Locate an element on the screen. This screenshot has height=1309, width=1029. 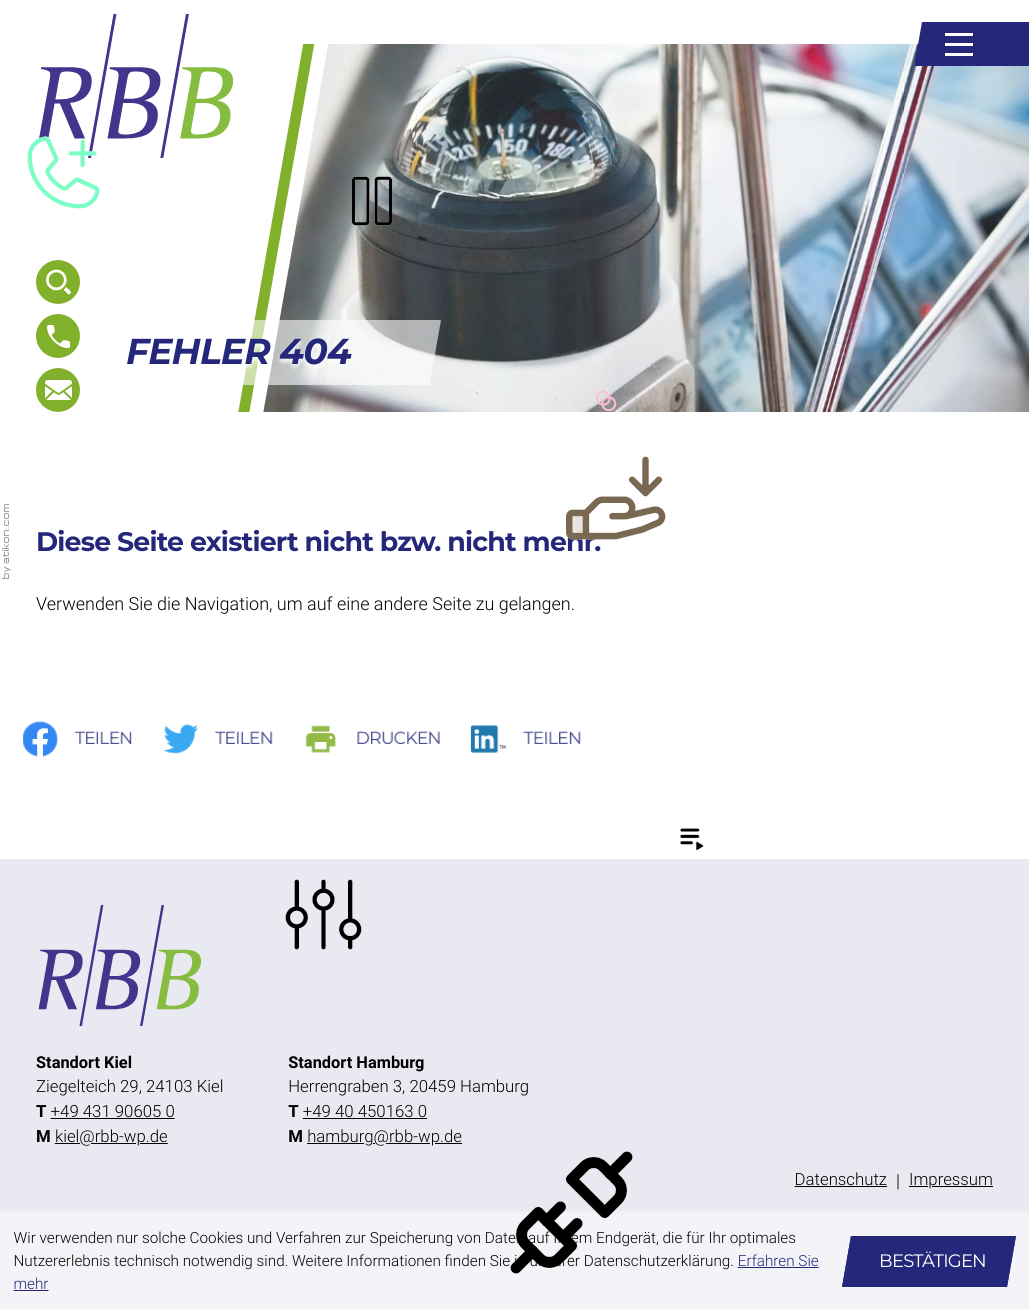
play all items in a playlist is located at coordinates (693, 838).